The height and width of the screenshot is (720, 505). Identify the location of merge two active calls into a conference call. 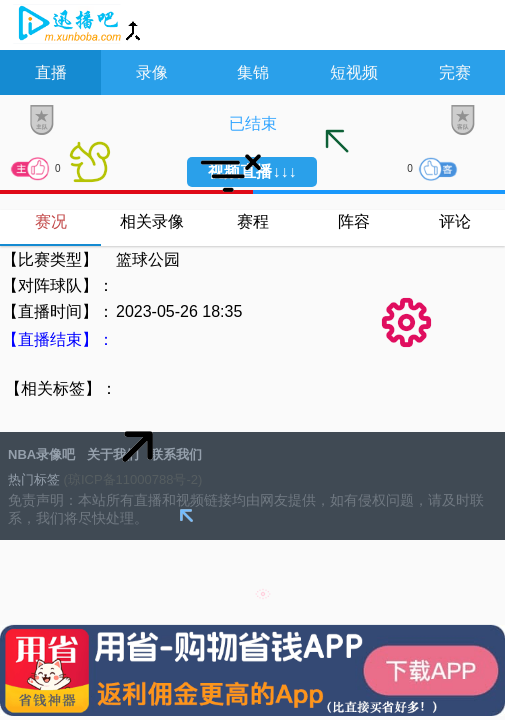
(133, 31).